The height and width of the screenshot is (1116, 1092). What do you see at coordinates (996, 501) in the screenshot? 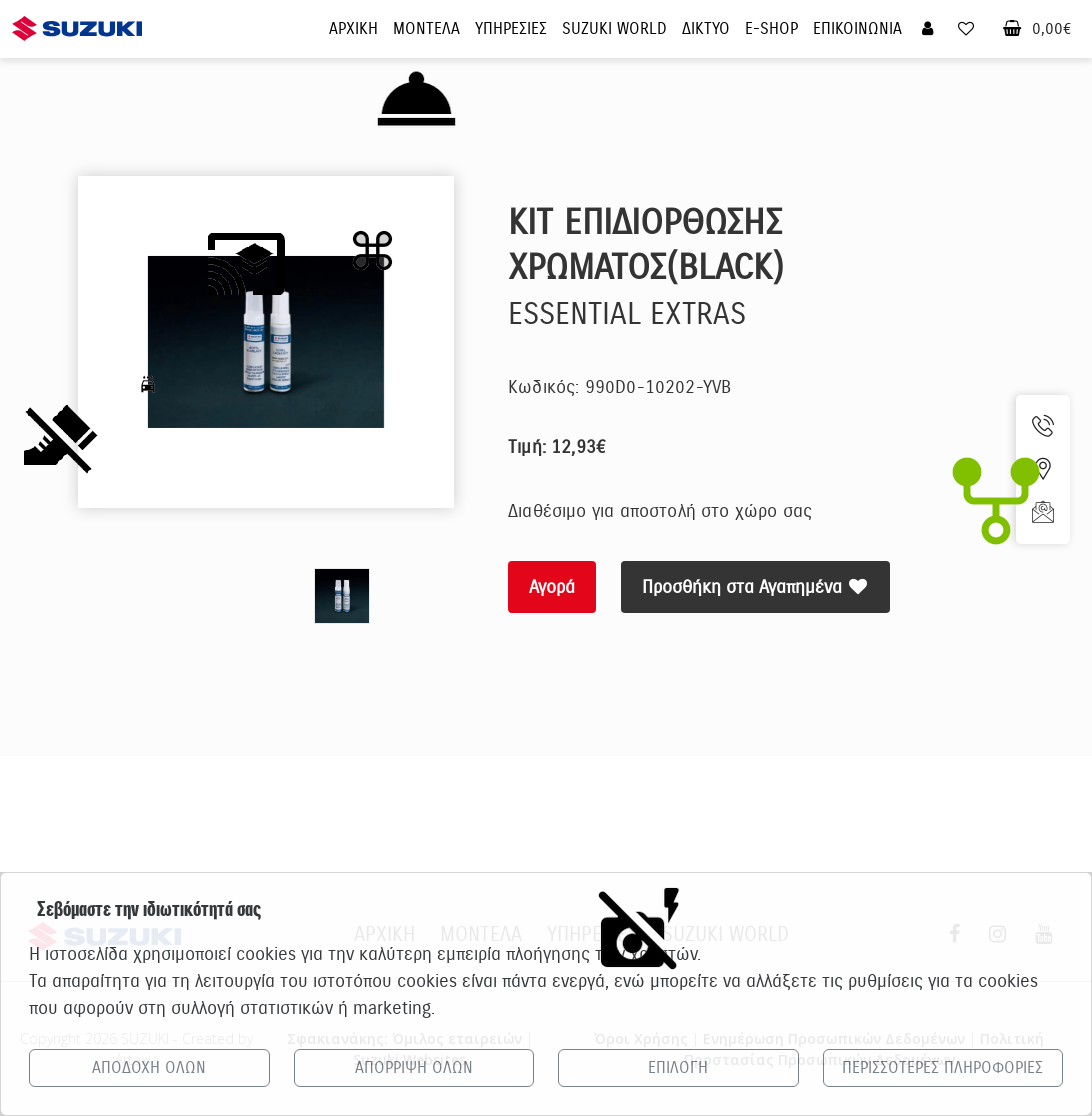
I see `create a new branch or fork in a repository` at bounding box center [996, 501].